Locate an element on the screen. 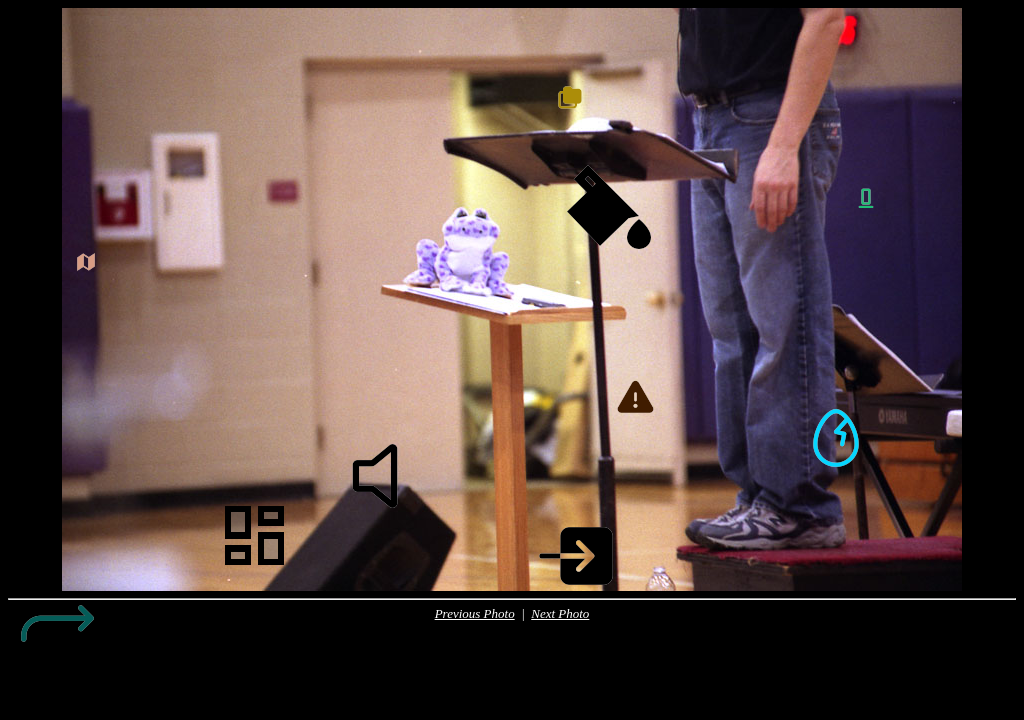  open the map view is located at coordinates (86, 262).